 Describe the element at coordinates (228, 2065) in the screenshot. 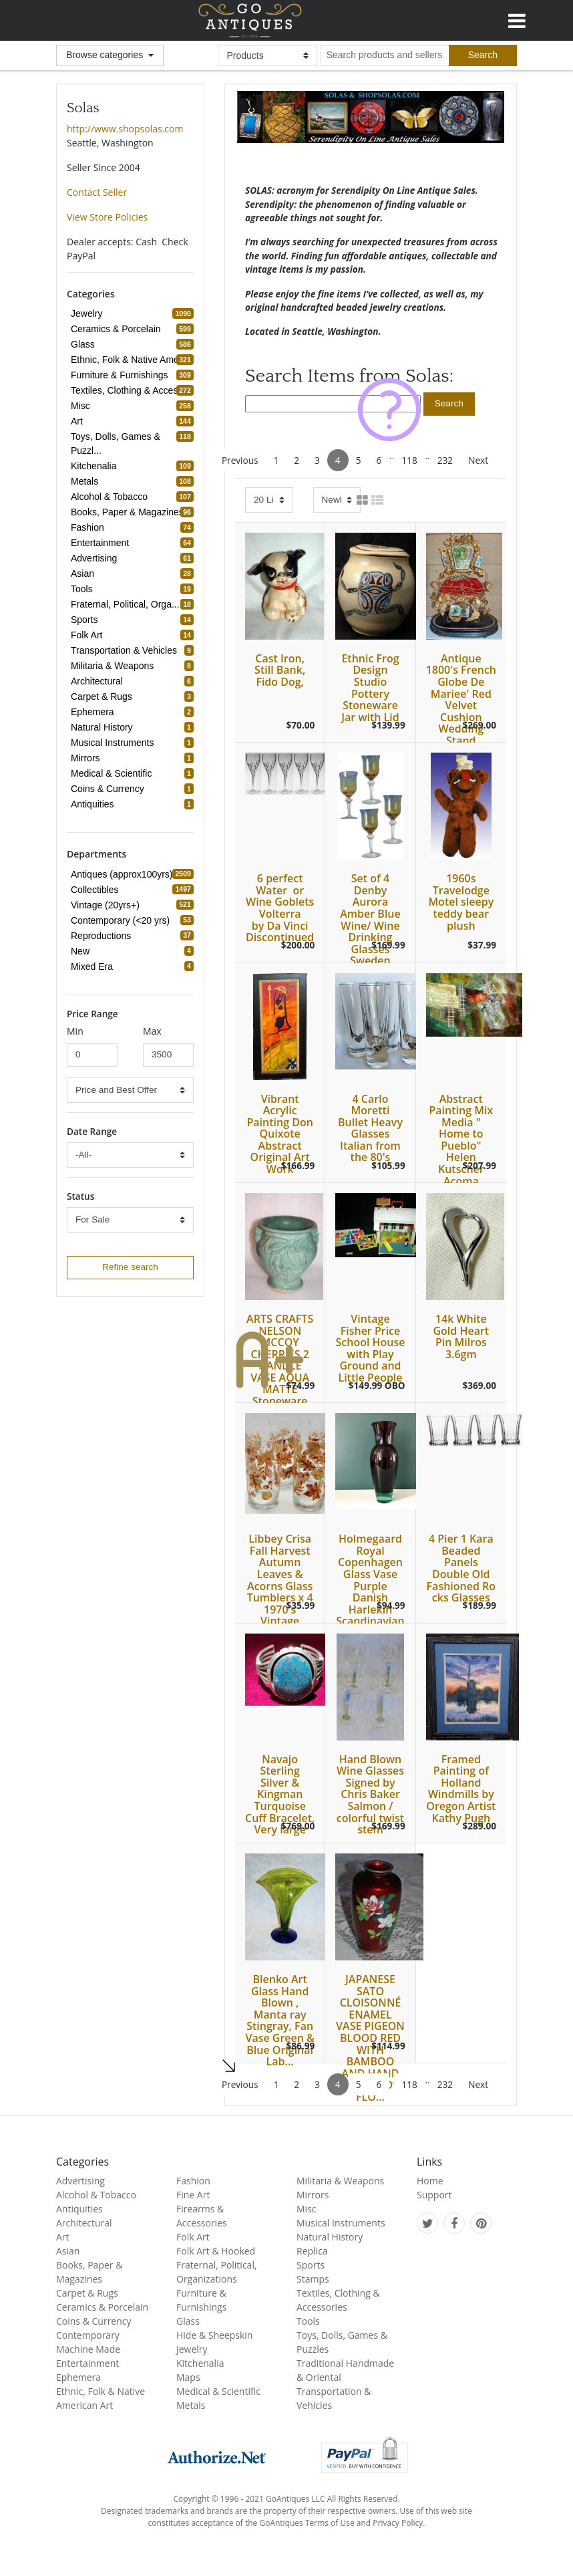

I see `navigate to the next item diagonally` at that location.